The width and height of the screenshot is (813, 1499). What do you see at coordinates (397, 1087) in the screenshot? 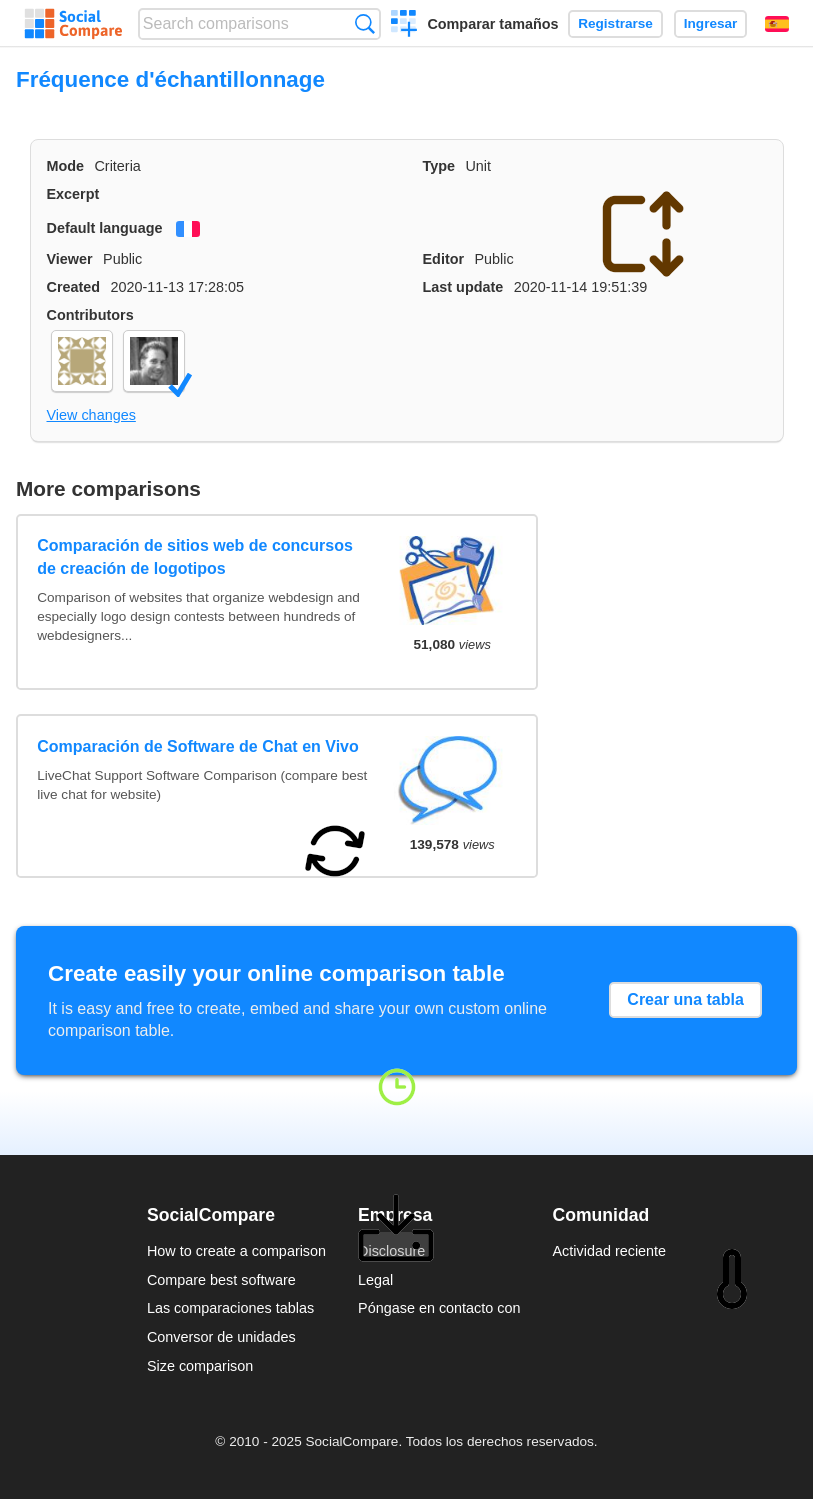
I see `view time or clock settings` at bounding box center [397, 1087].